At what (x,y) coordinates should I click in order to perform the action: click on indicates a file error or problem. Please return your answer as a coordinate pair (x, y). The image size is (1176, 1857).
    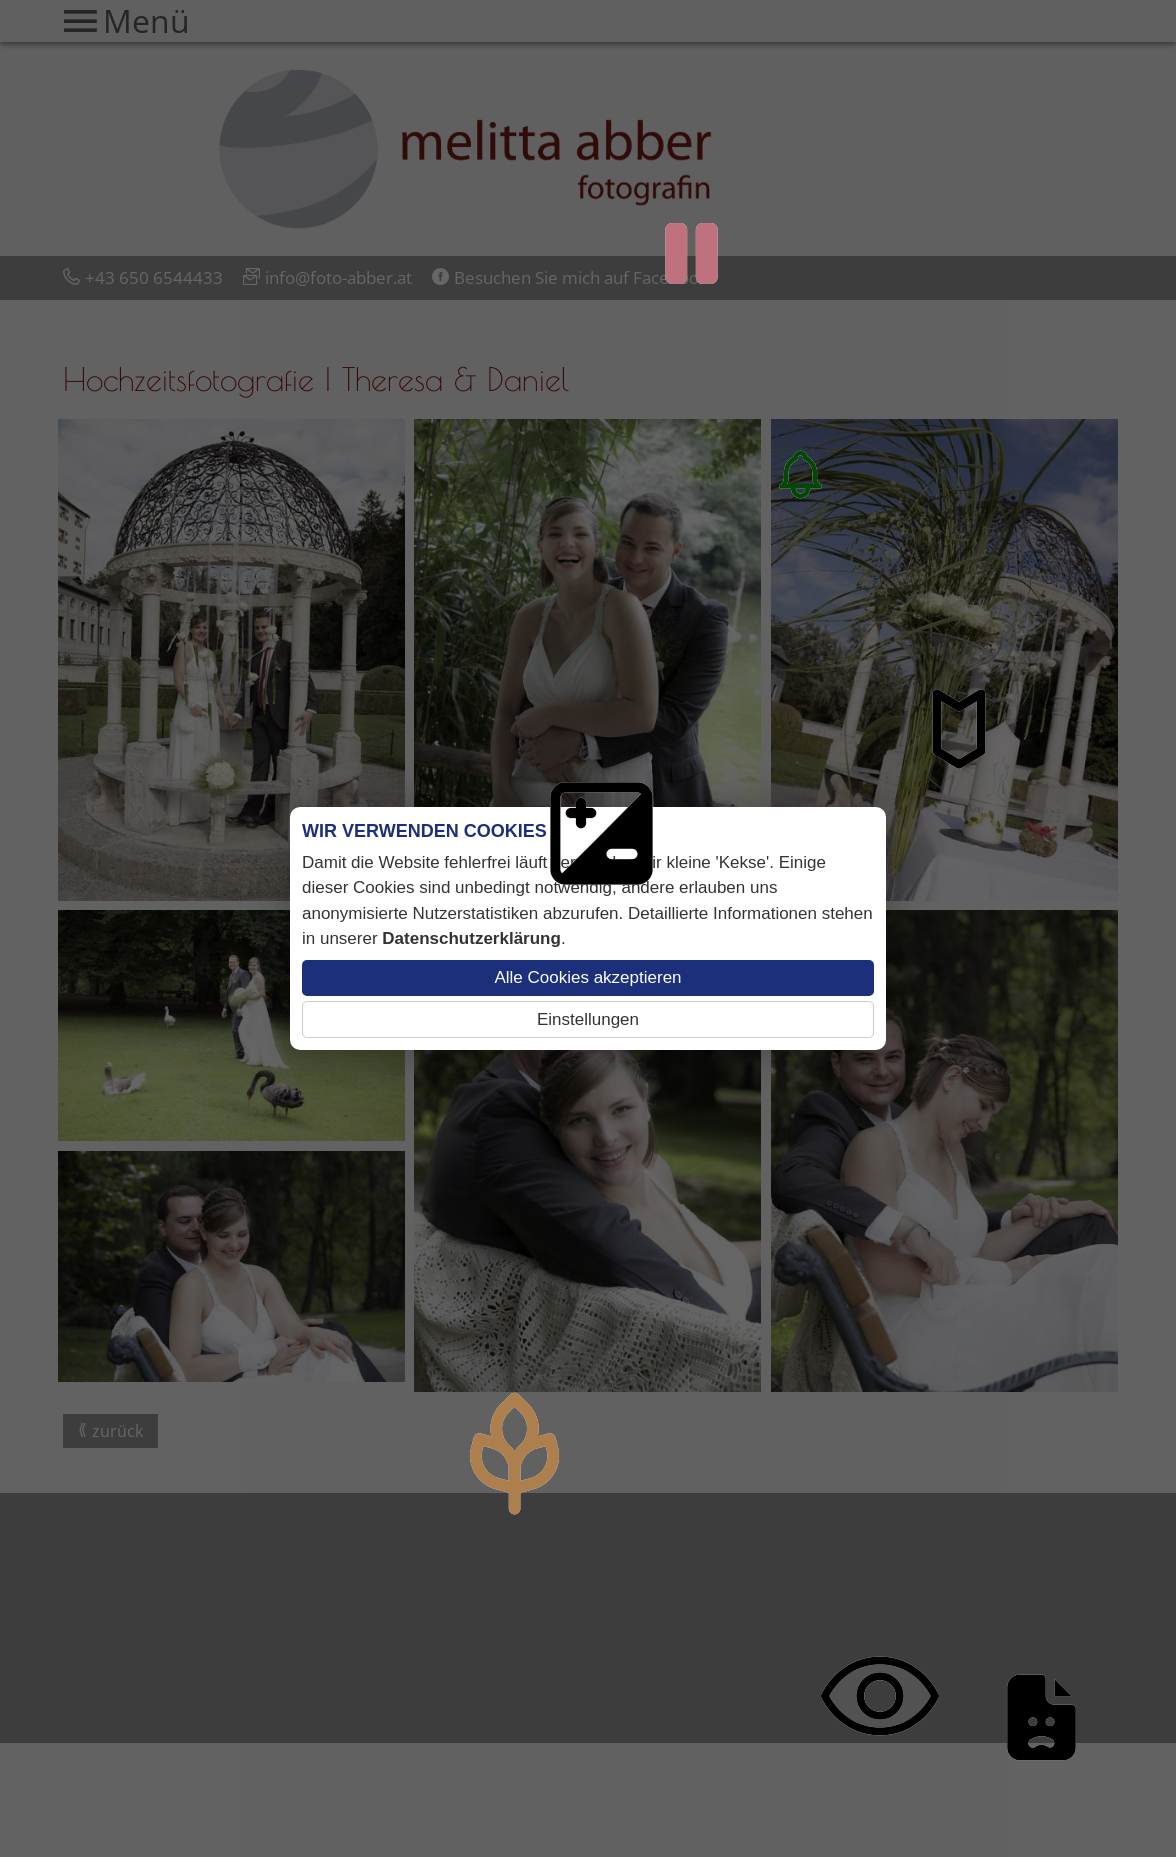
    Looking at the image, I should click on (1041, 1717).